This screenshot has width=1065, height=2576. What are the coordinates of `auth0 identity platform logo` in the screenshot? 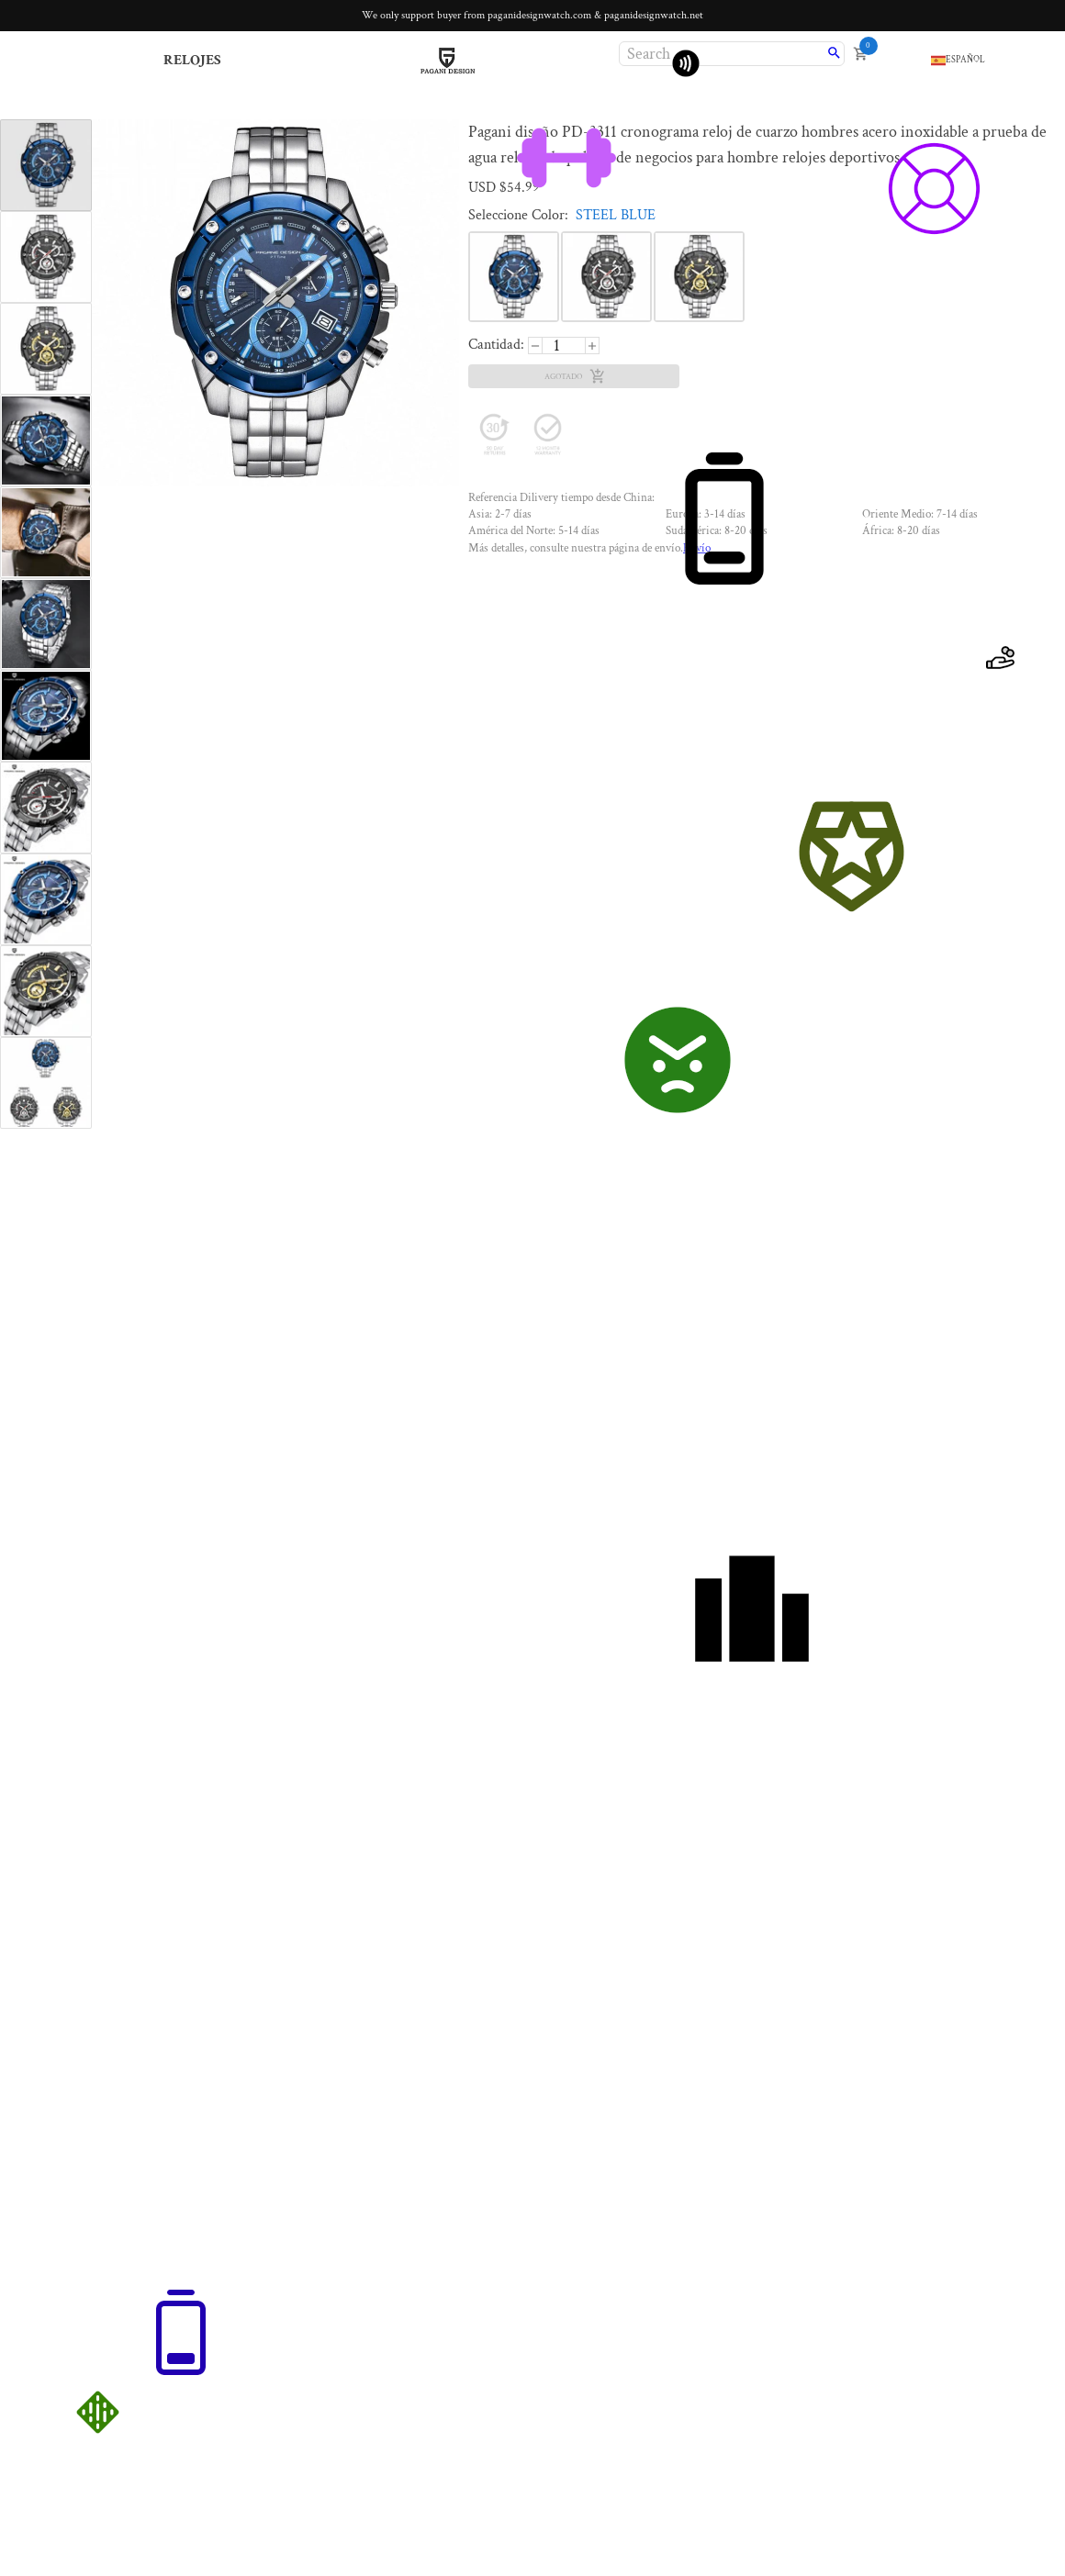 It's located at (851, 853).